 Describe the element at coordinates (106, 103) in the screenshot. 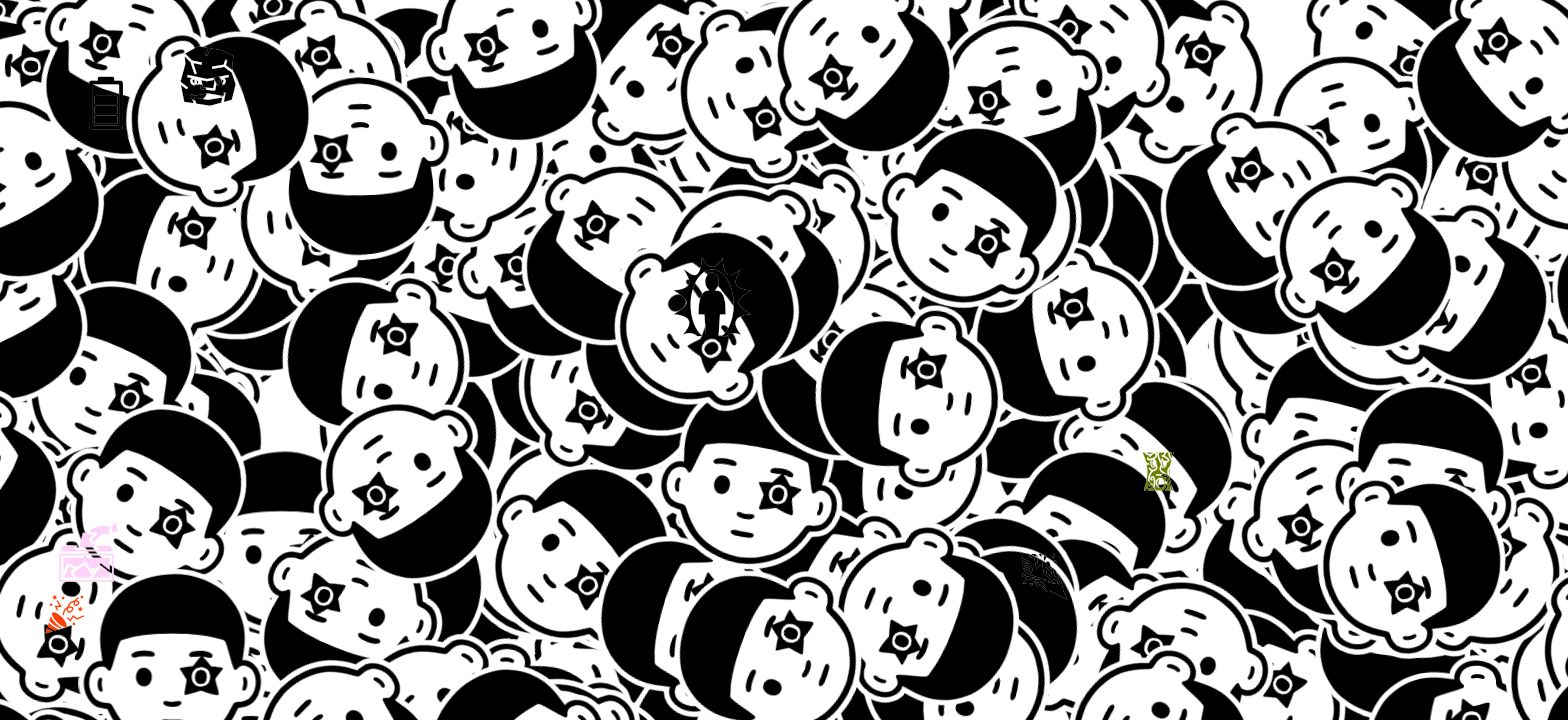

I see `indicates battery level at 75% charge` at that location.